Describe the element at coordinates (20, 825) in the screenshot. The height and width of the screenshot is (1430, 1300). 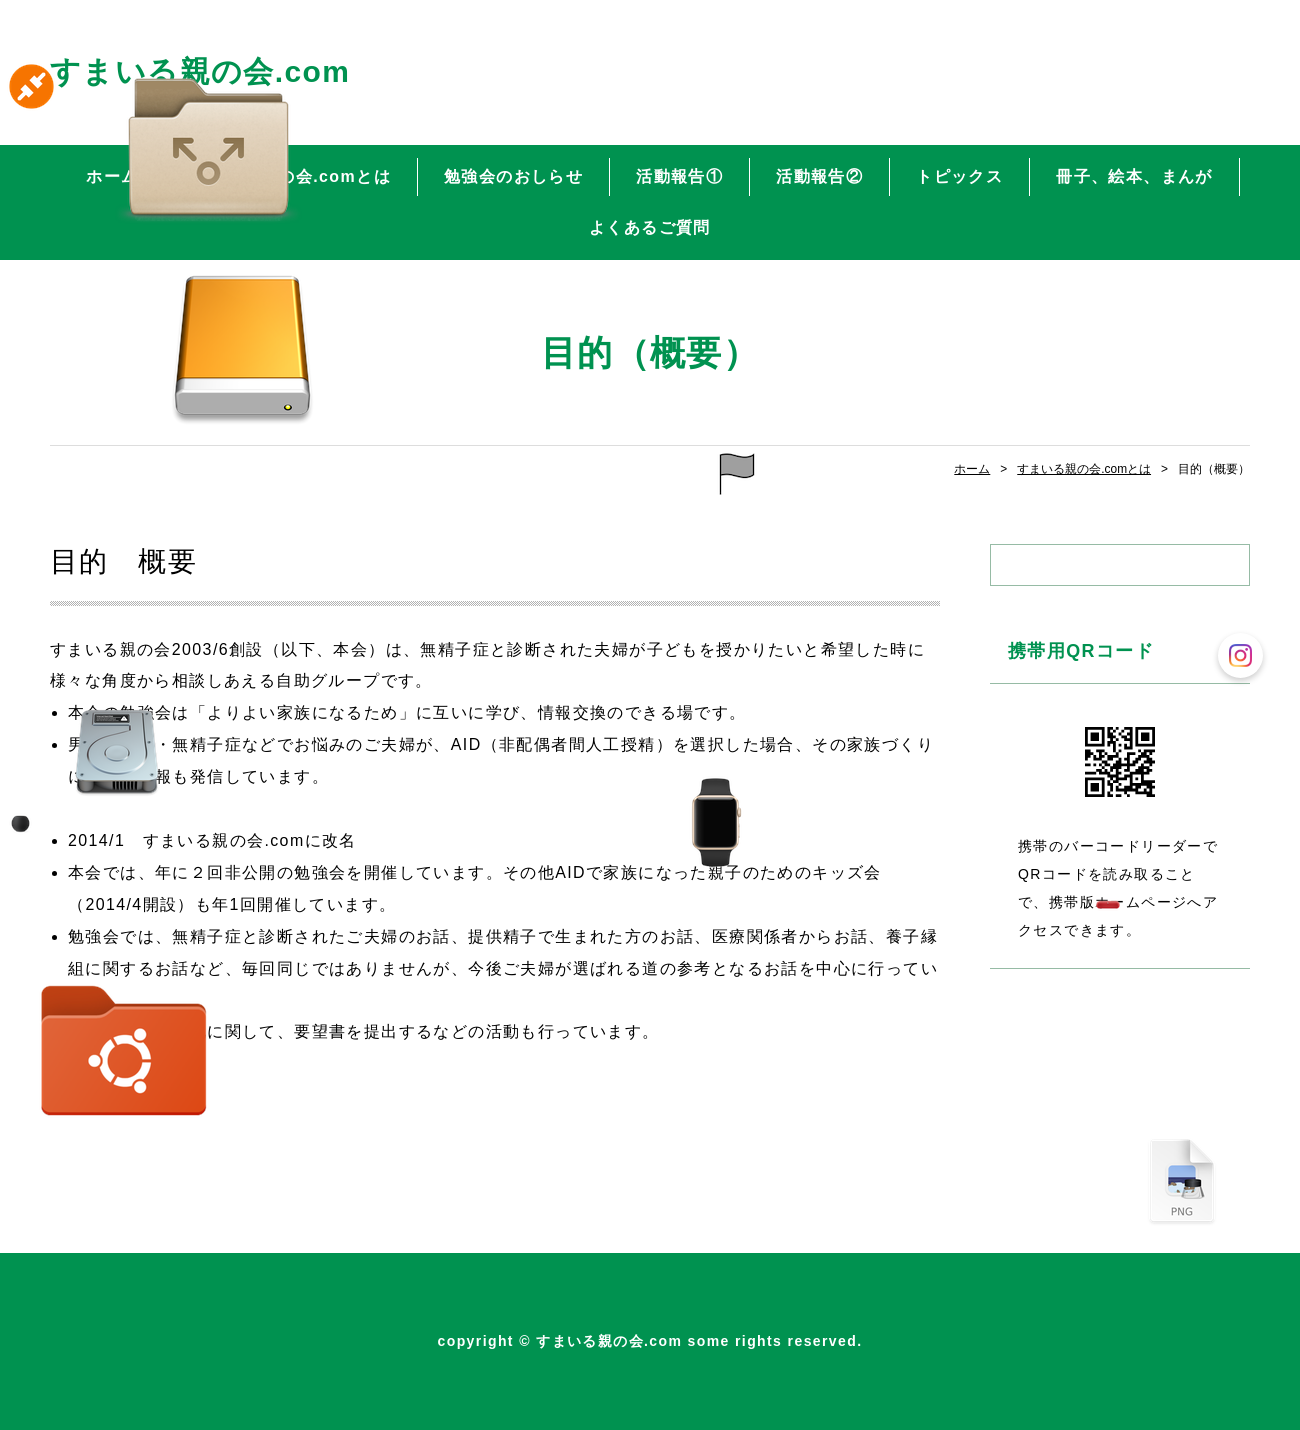
I see `access HomePod mini settings` at that location.